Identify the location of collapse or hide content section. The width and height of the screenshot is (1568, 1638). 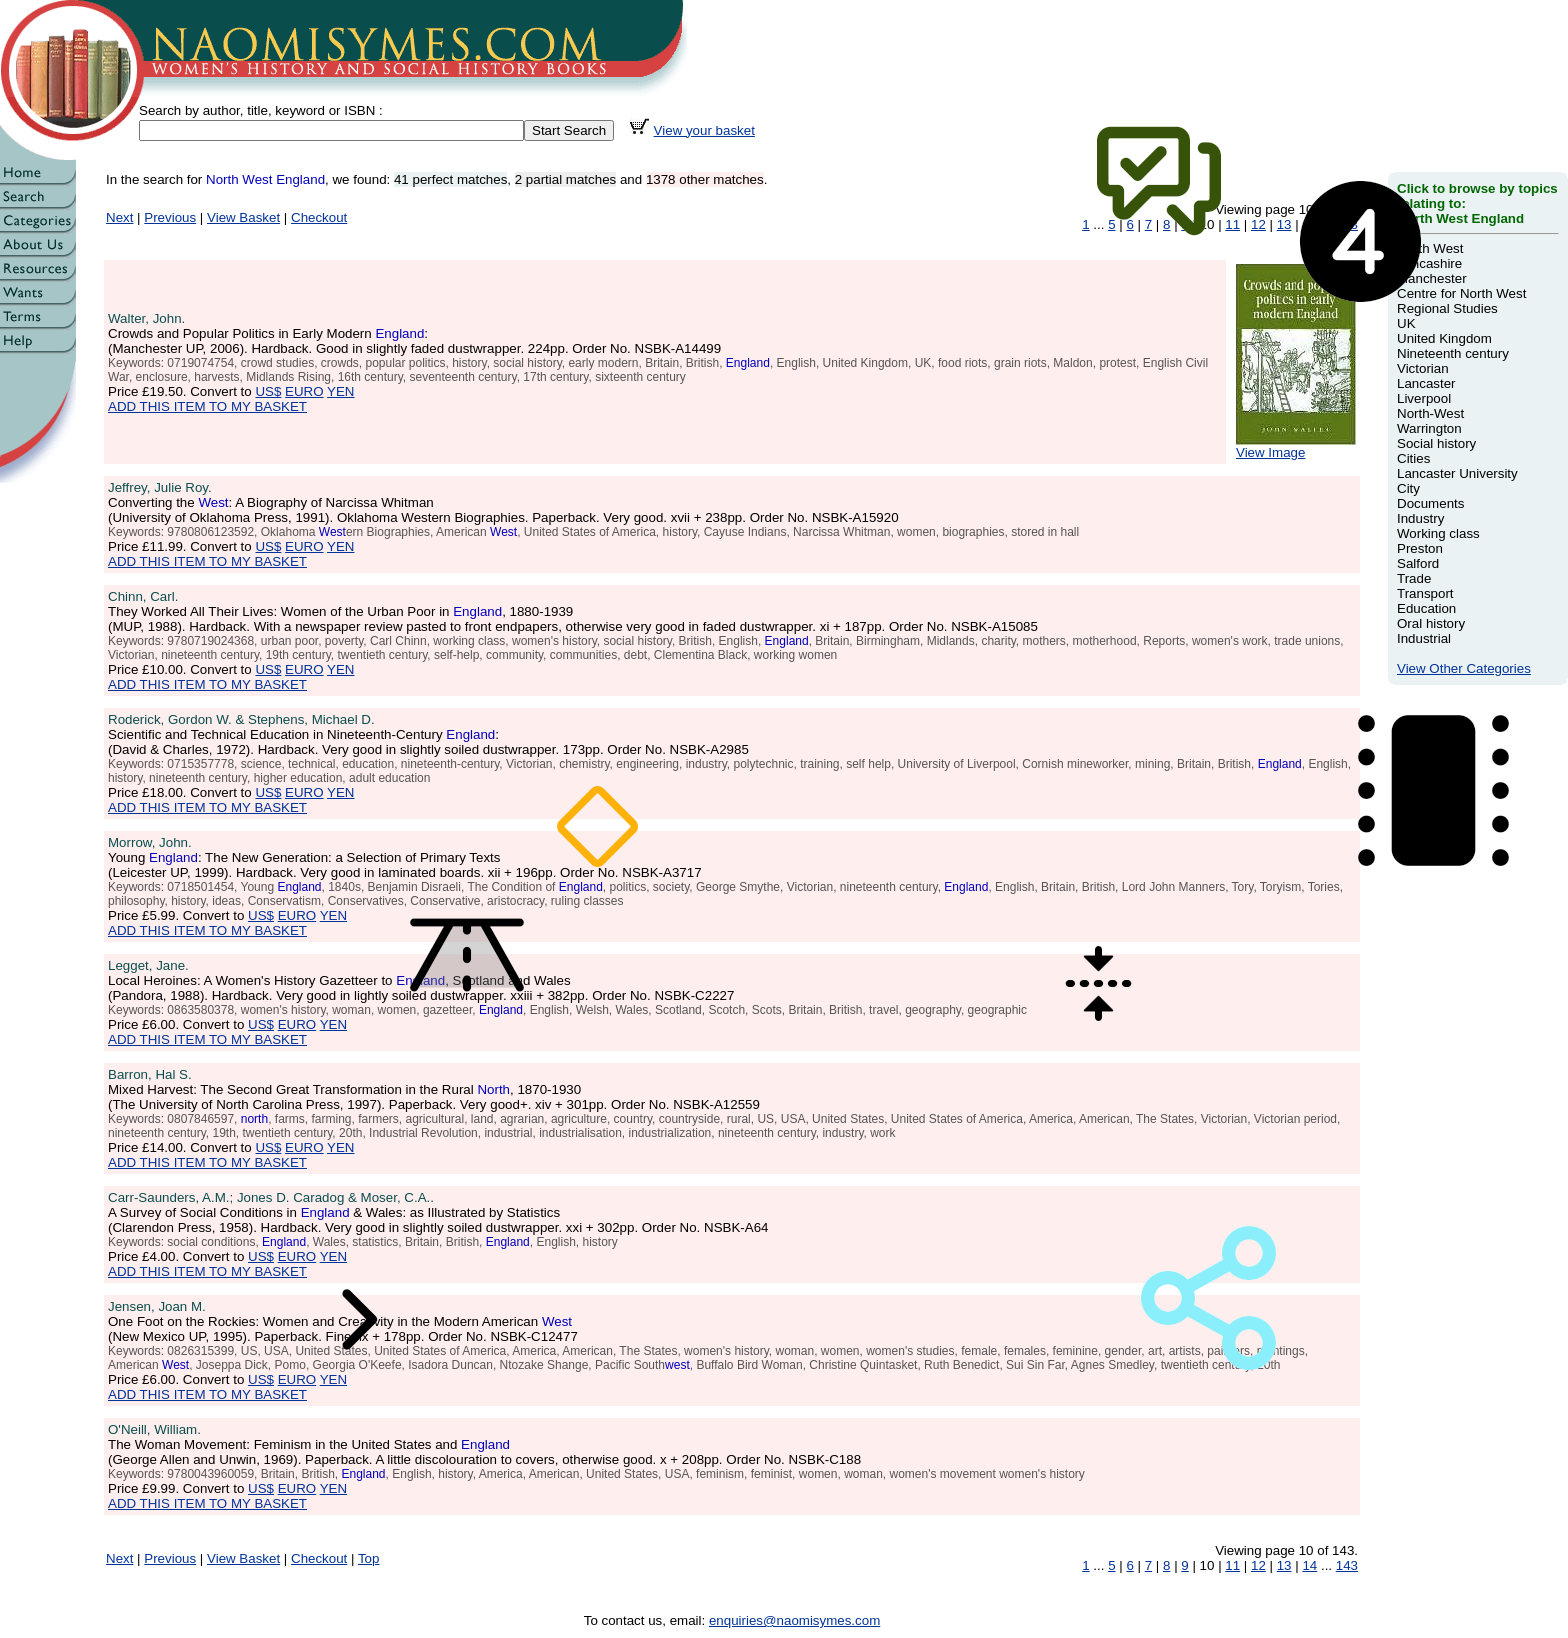
(1098, 983).